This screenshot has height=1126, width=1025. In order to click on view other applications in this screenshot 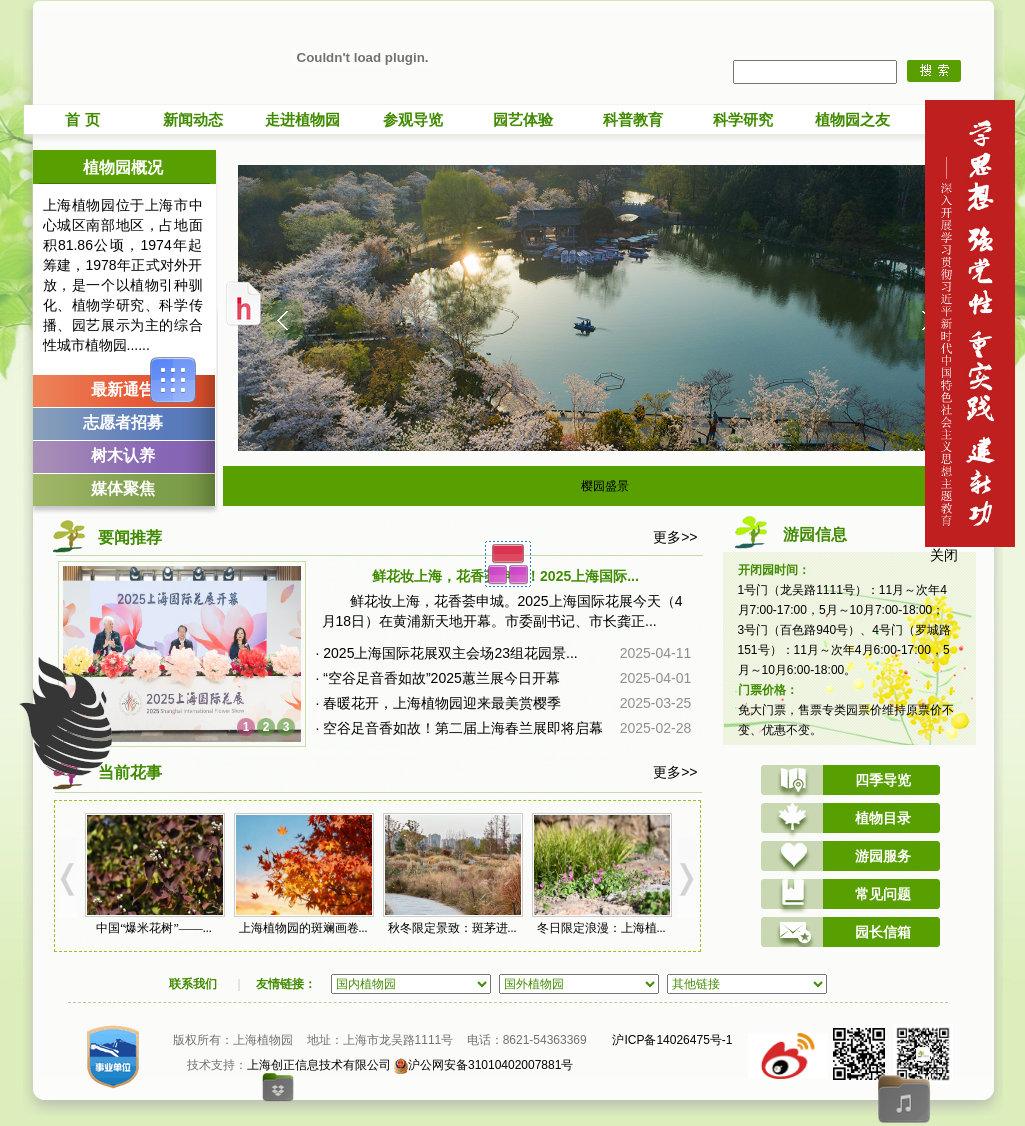, I will do `click(173, 380)`.